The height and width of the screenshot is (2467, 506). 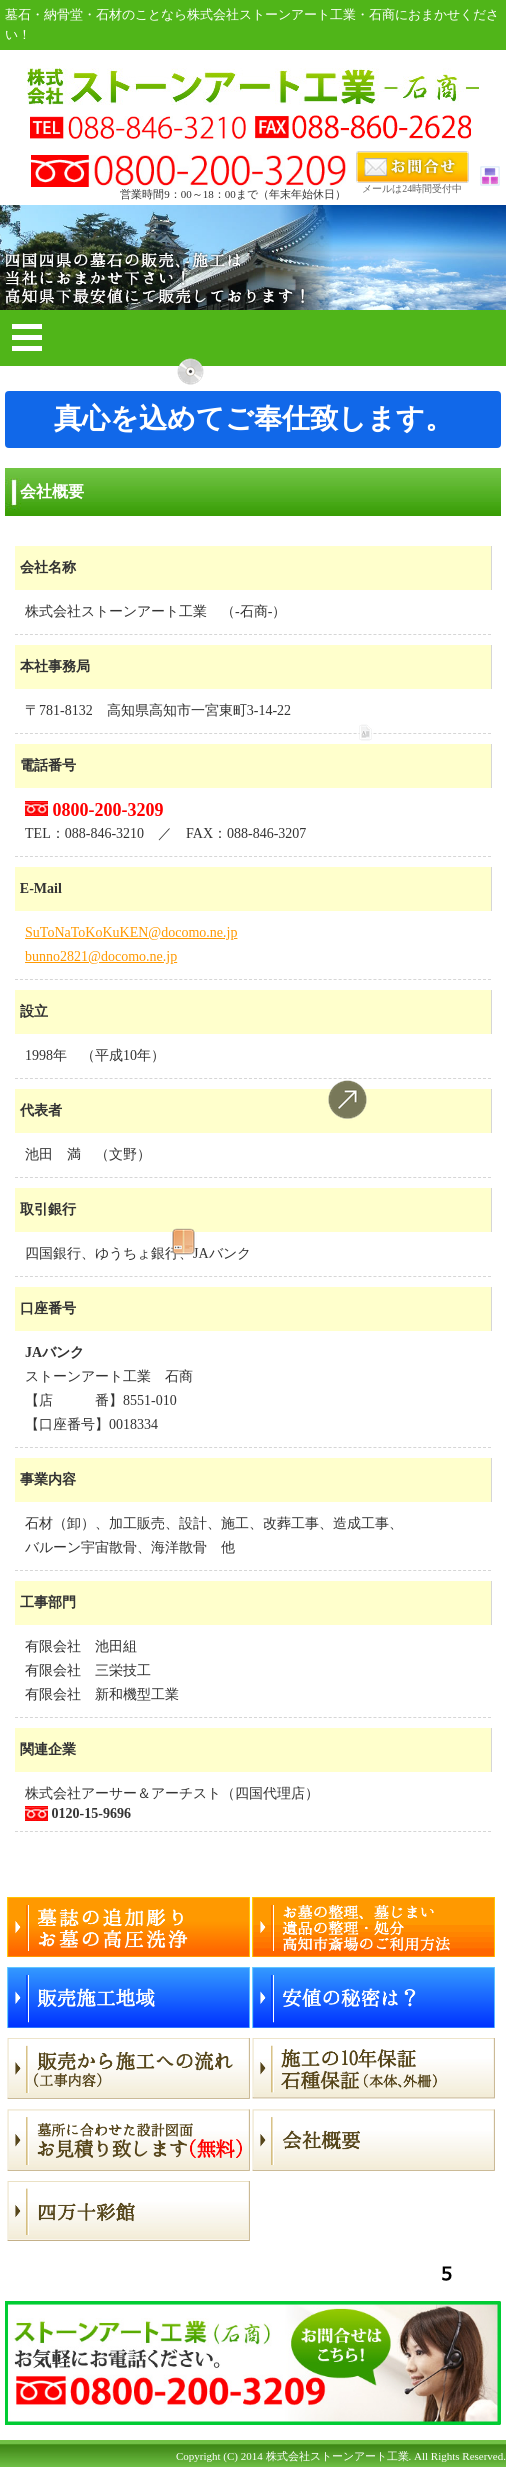 I want to click on access CD/DVD drive contents, so click(x=190, y=371).